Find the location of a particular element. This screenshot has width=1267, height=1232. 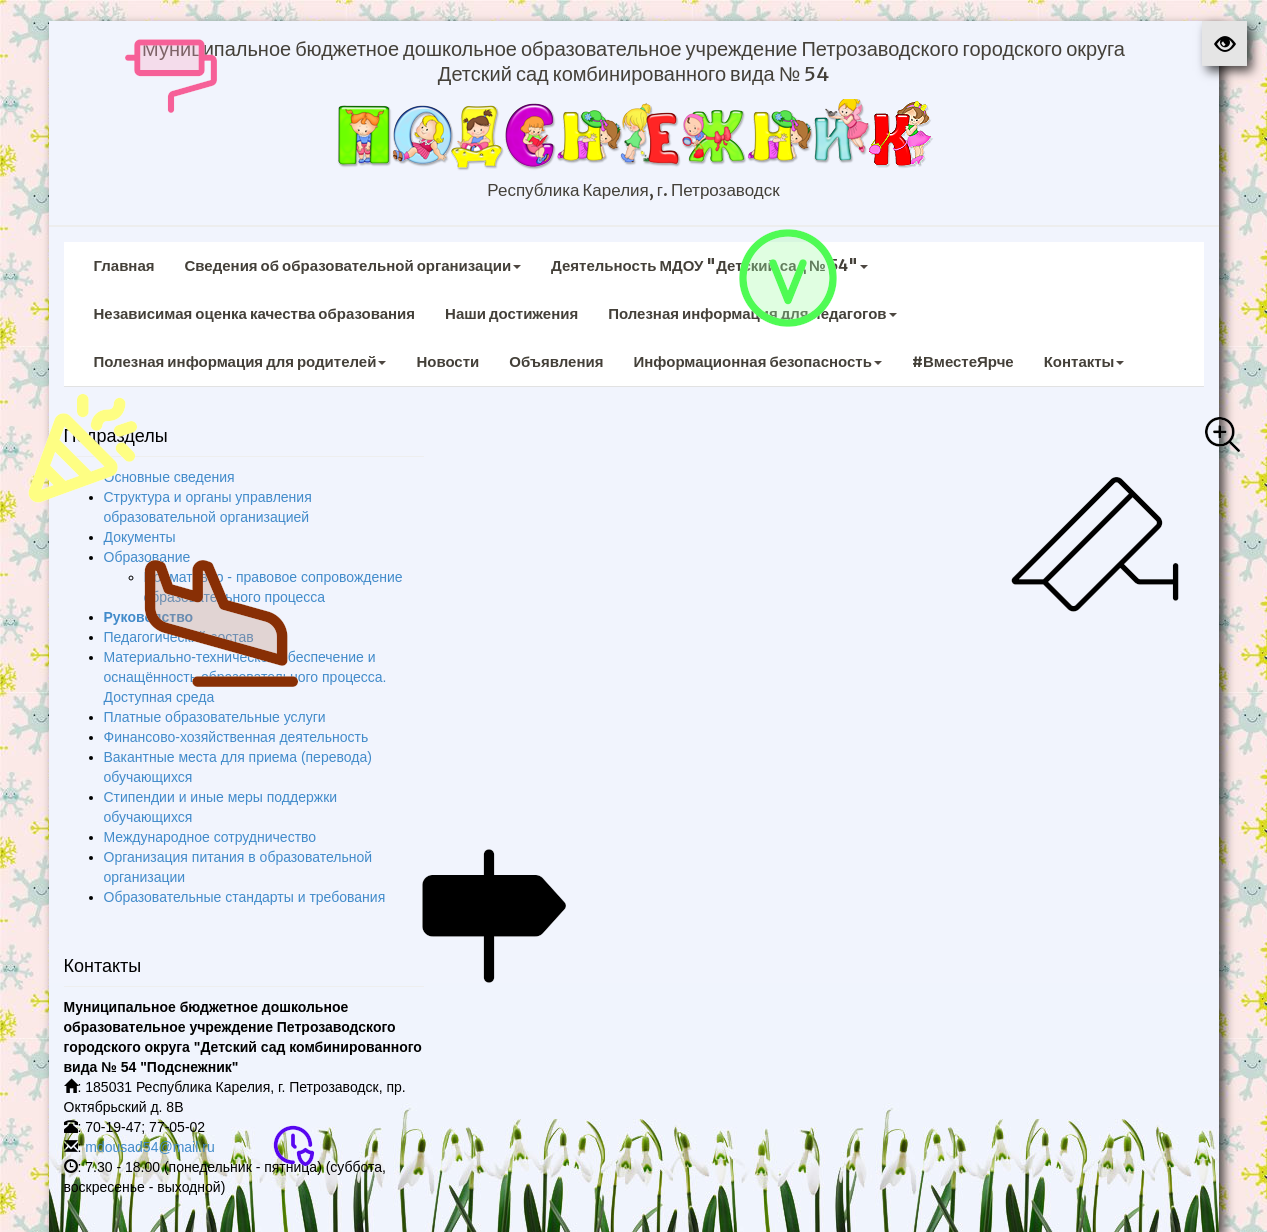

indicates a celebration or achievement is located at coordinates (77, 454).